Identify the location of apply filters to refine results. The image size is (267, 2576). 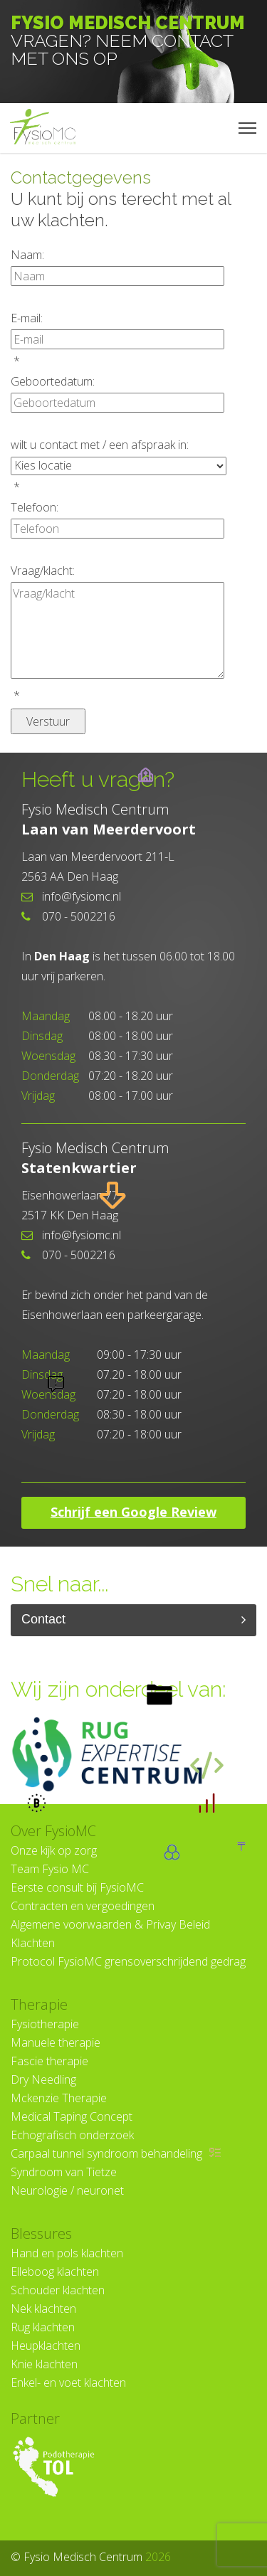
(172, 1852).